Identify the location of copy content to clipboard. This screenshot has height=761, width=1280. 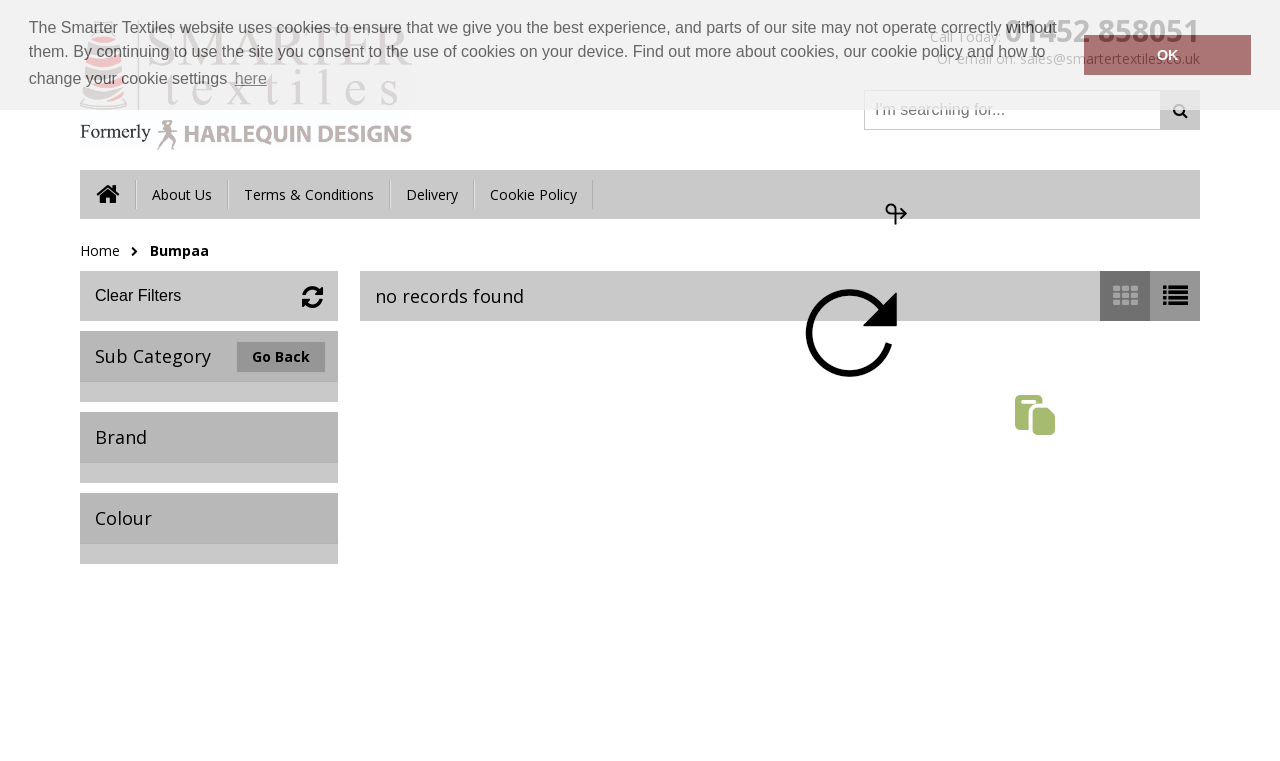
(1035, 415).